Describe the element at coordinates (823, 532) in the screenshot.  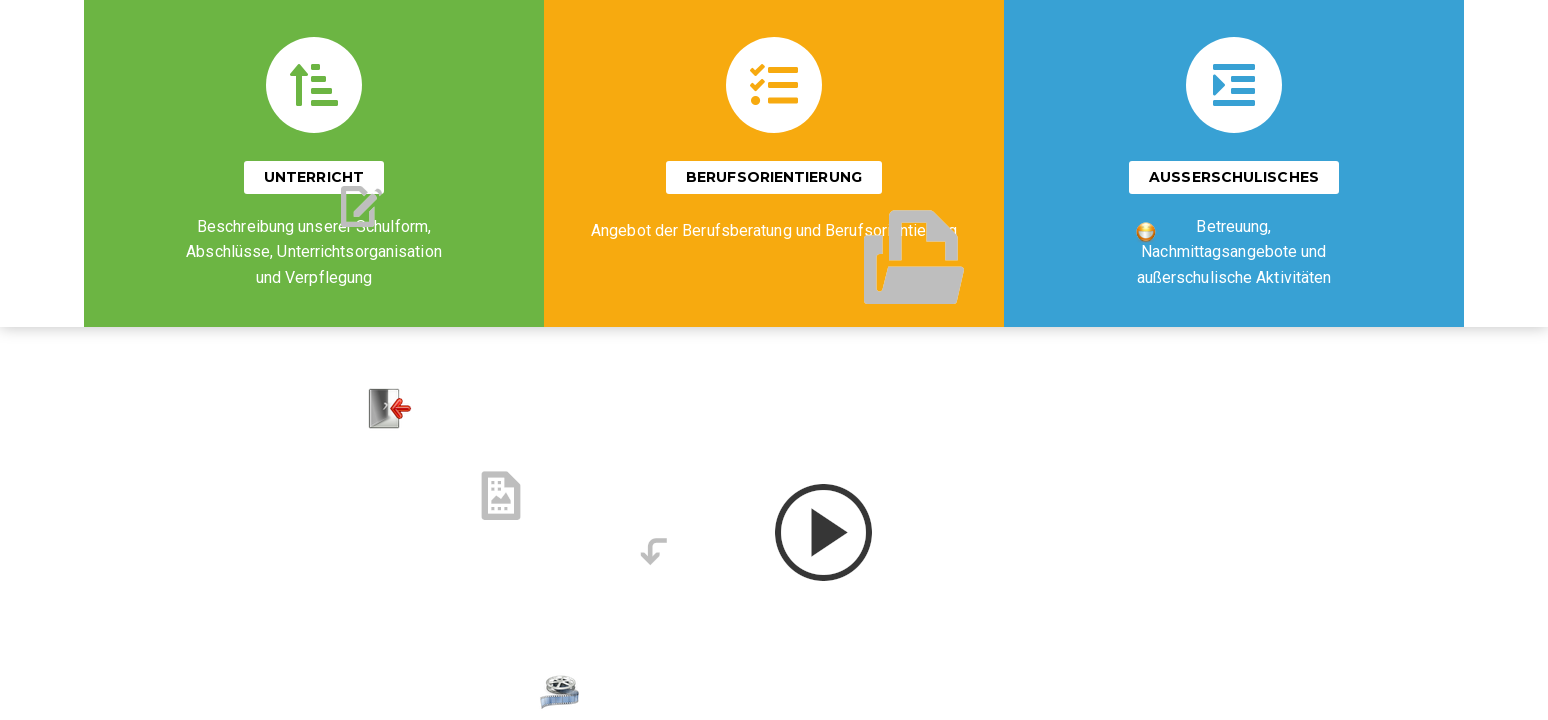
I see `start or resume a process` at that location.